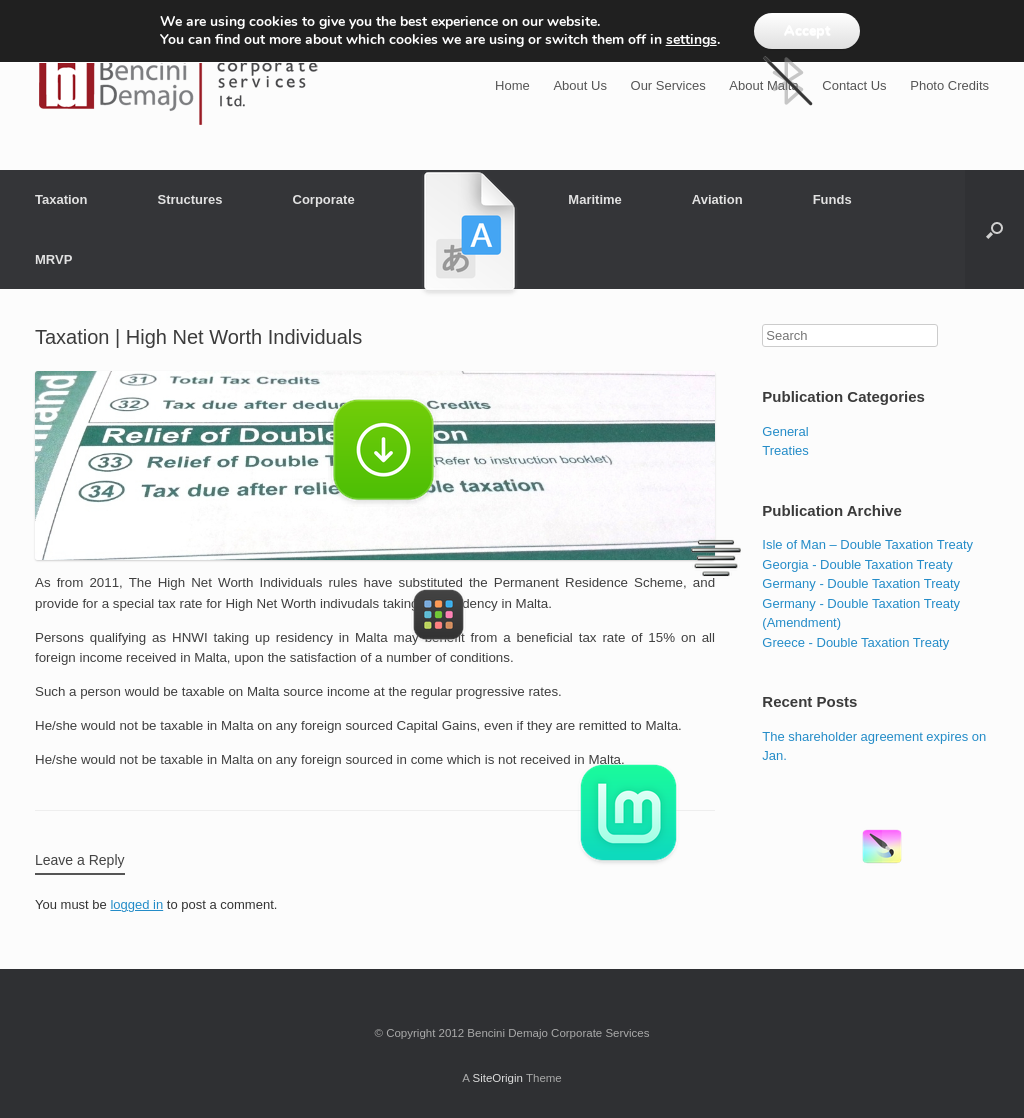  What do you see at coordinates (469, 233) in the screenshot?
I see `a gettext translation file (.po/.pot)` at bounding box center [469, 233].